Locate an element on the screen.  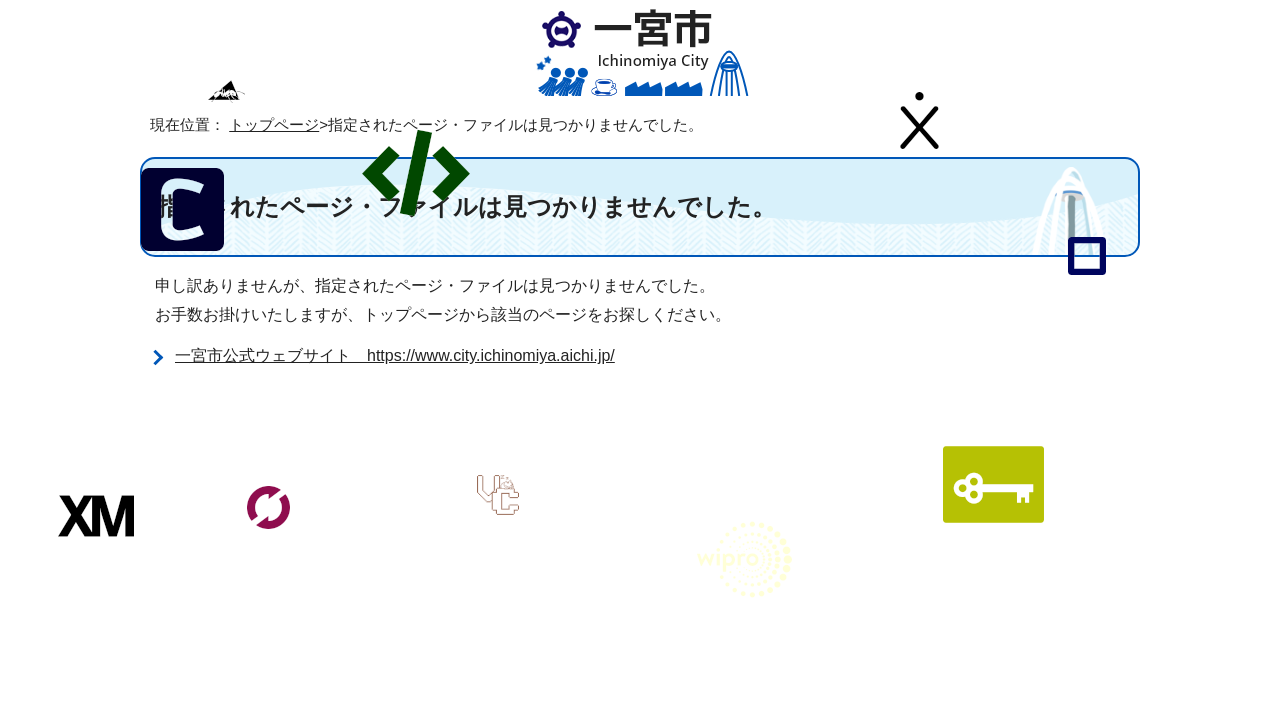
visit the Wipro website or services is located at coordinates (744, 559).